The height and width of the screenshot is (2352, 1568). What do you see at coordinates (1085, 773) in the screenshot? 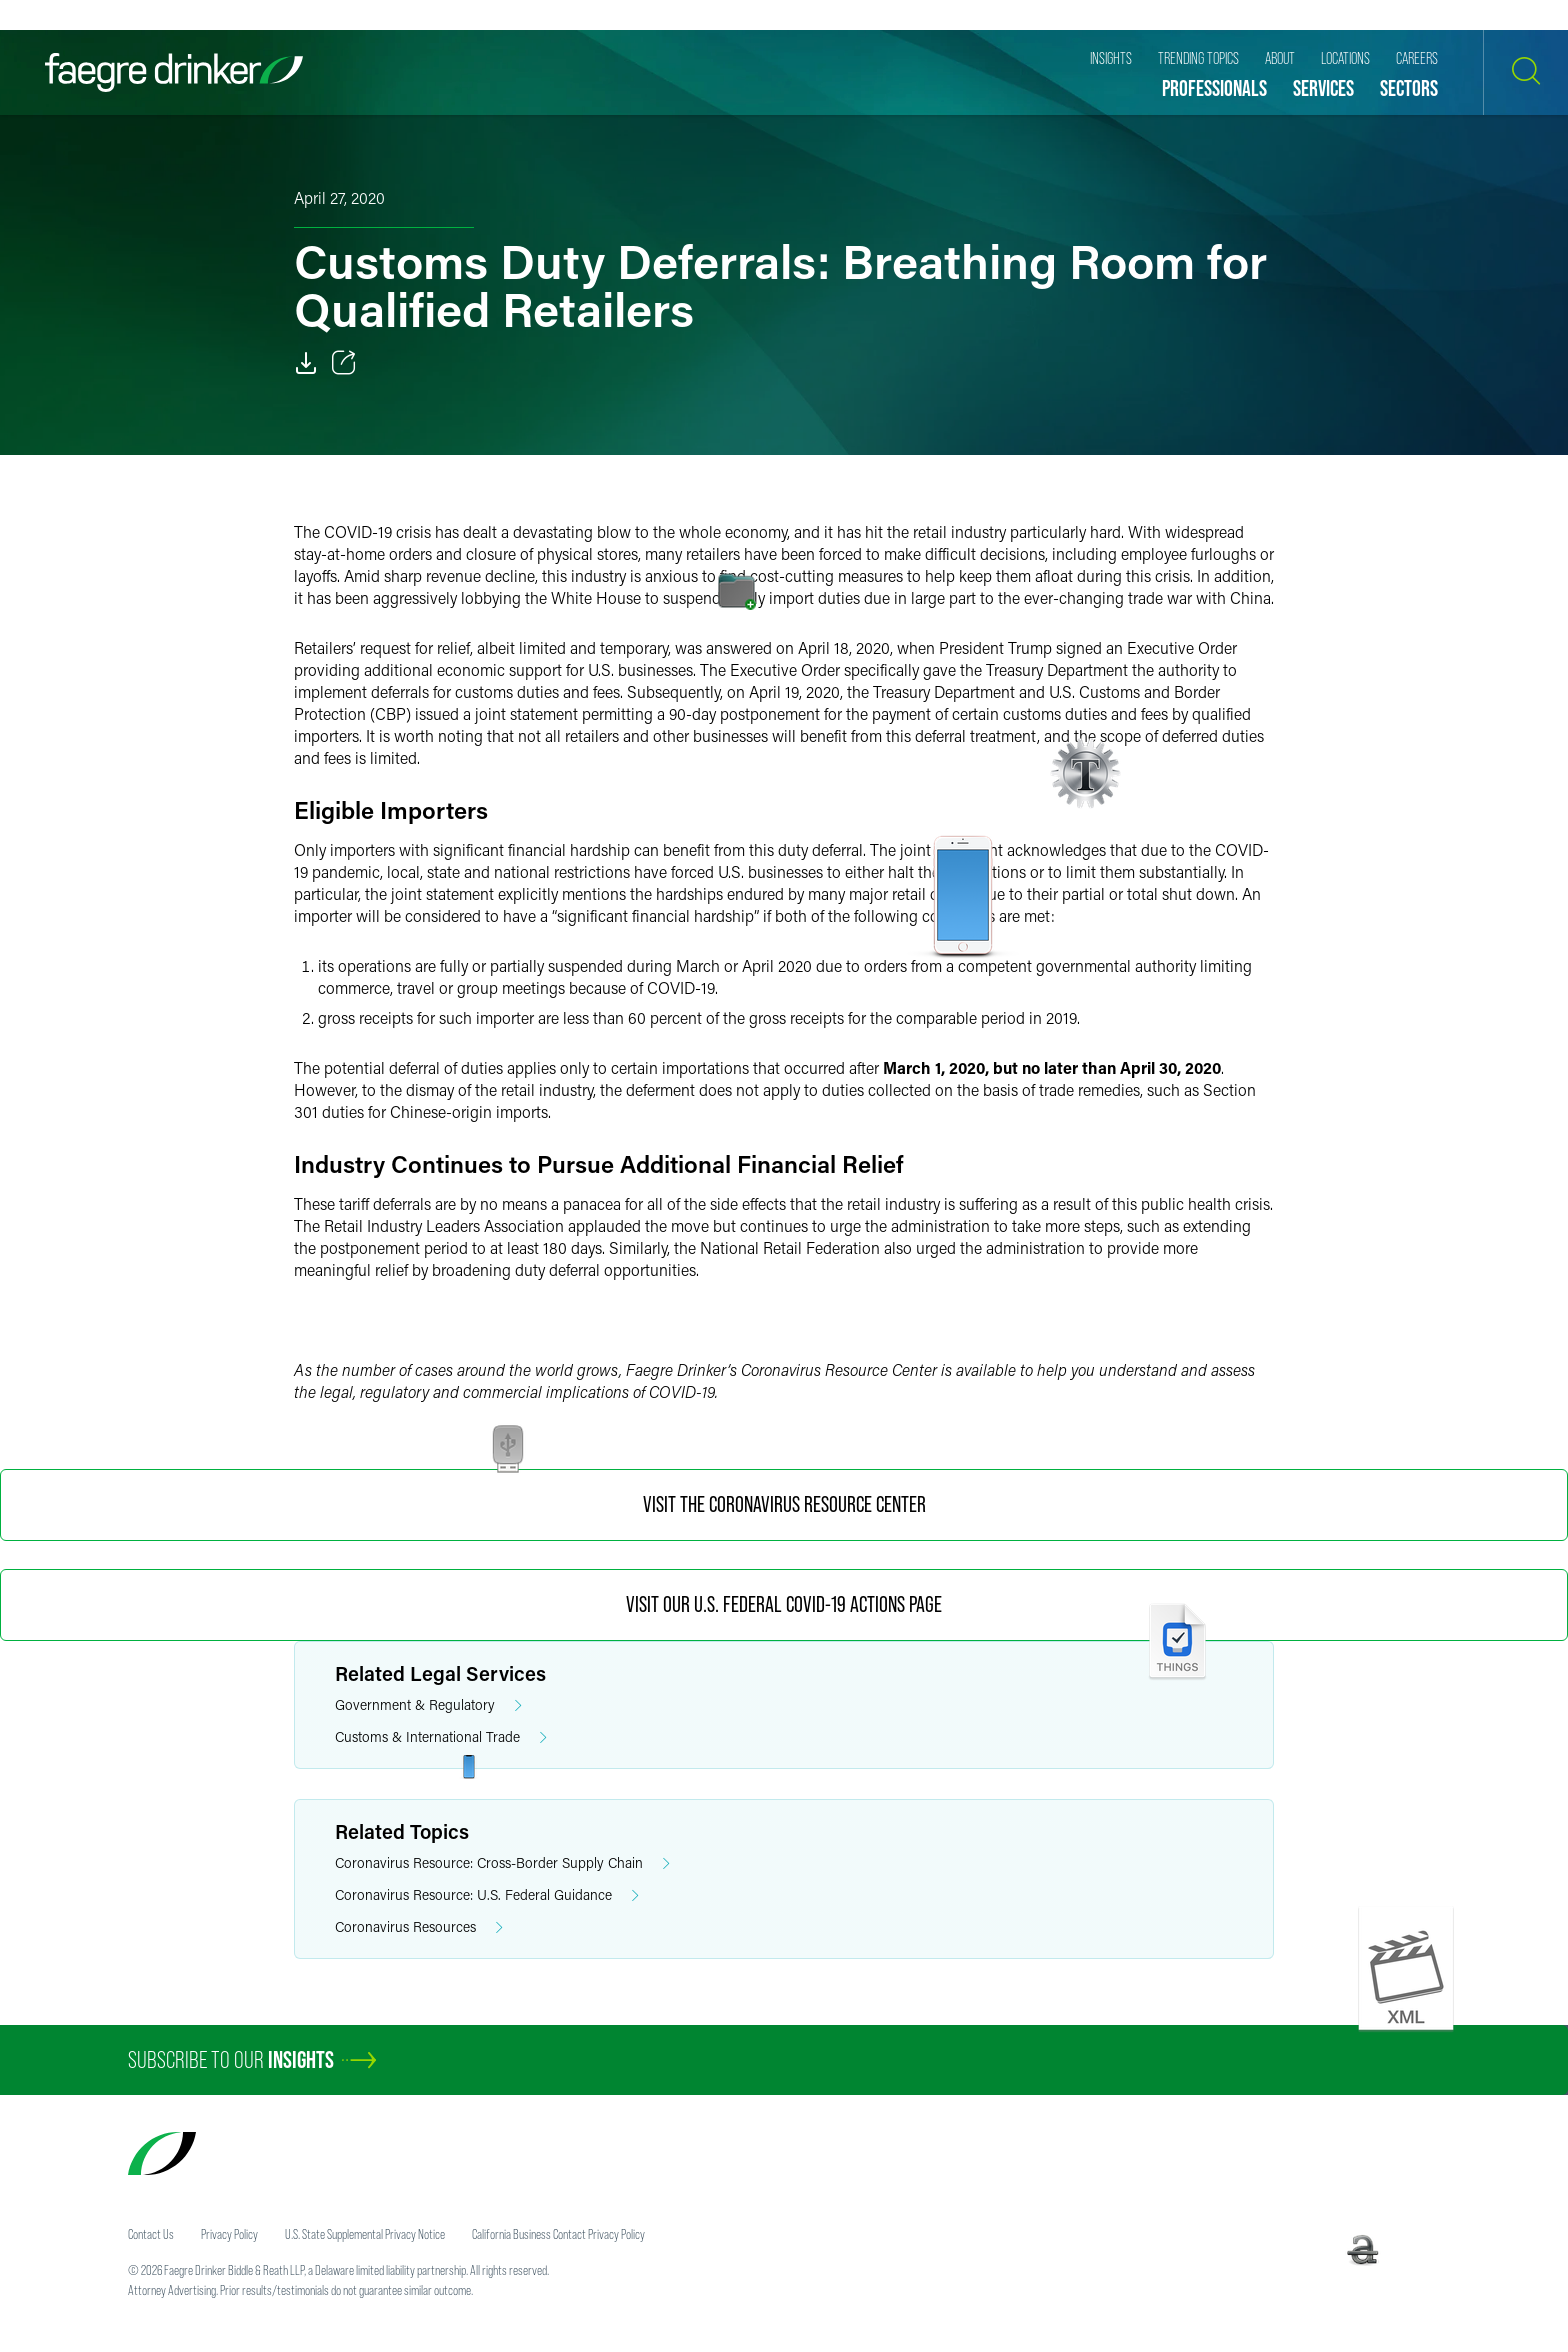
I see `access text behavior settings in iMovie` at bounding box center [1085, 773].